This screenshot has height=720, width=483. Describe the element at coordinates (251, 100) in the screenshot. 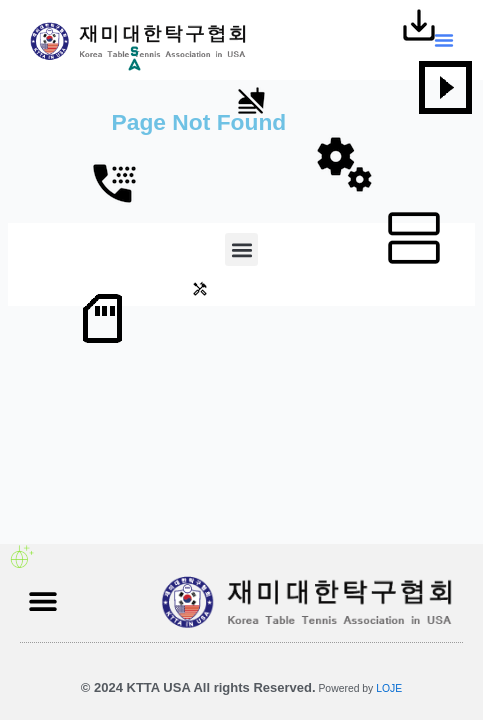

I see `indicates food or eating is not allowed` at that location.